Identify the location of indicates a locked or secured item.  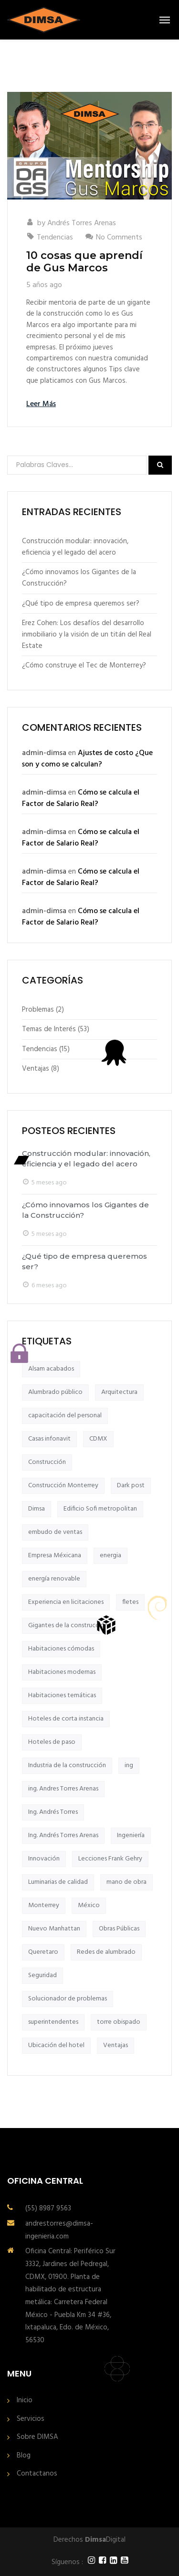
(19, 1353).